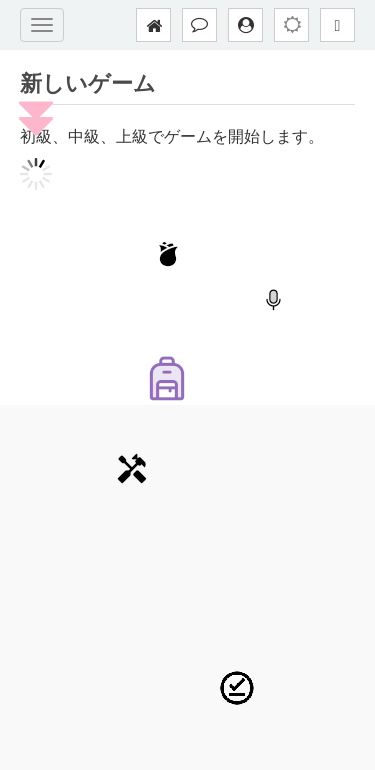 The height and width of the screenshot is (770, 375). Describe the element at coordinates (132, 469) in the screenshot. I see `access tools and settings` at that location.